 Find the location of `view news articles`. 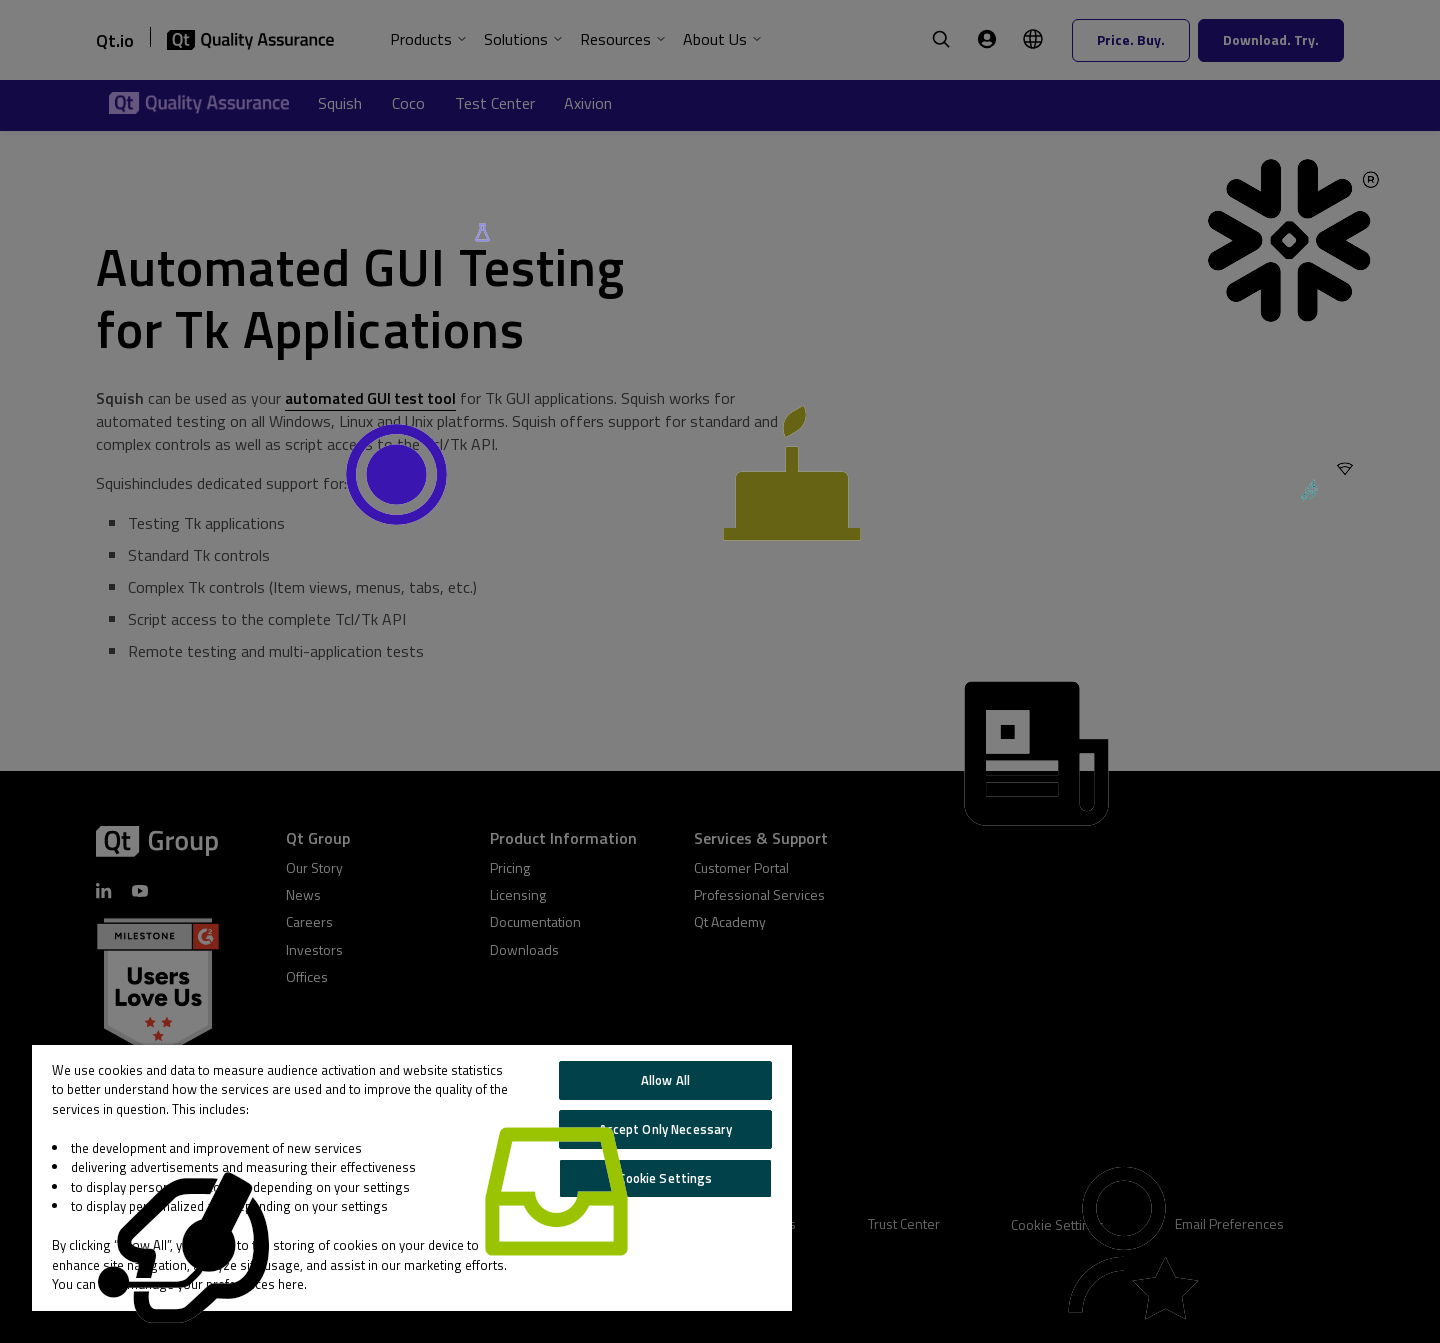

view news articles is located at coordinates (1036, 753).